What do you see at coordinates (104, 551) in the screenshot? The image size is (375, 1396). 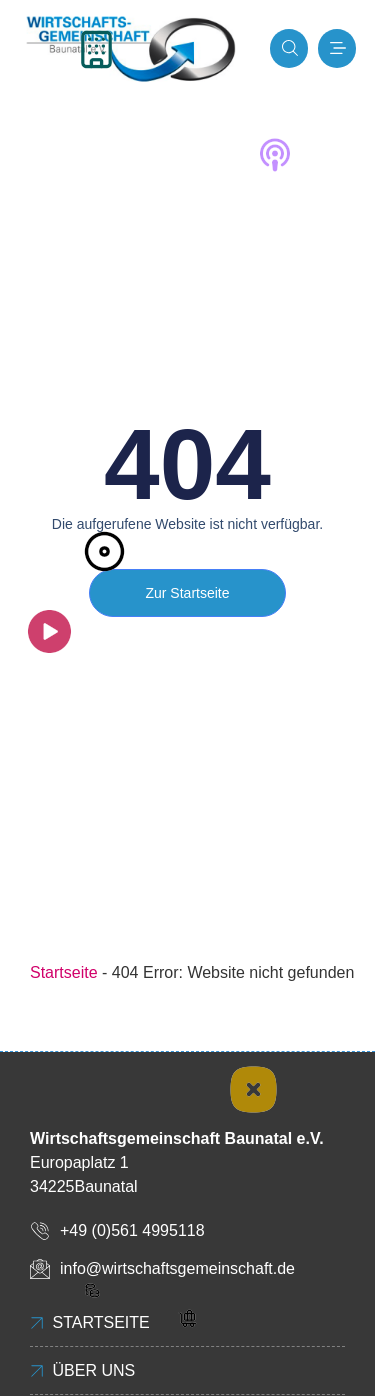 I see `play or access music library` at bounding box center [104, 551].